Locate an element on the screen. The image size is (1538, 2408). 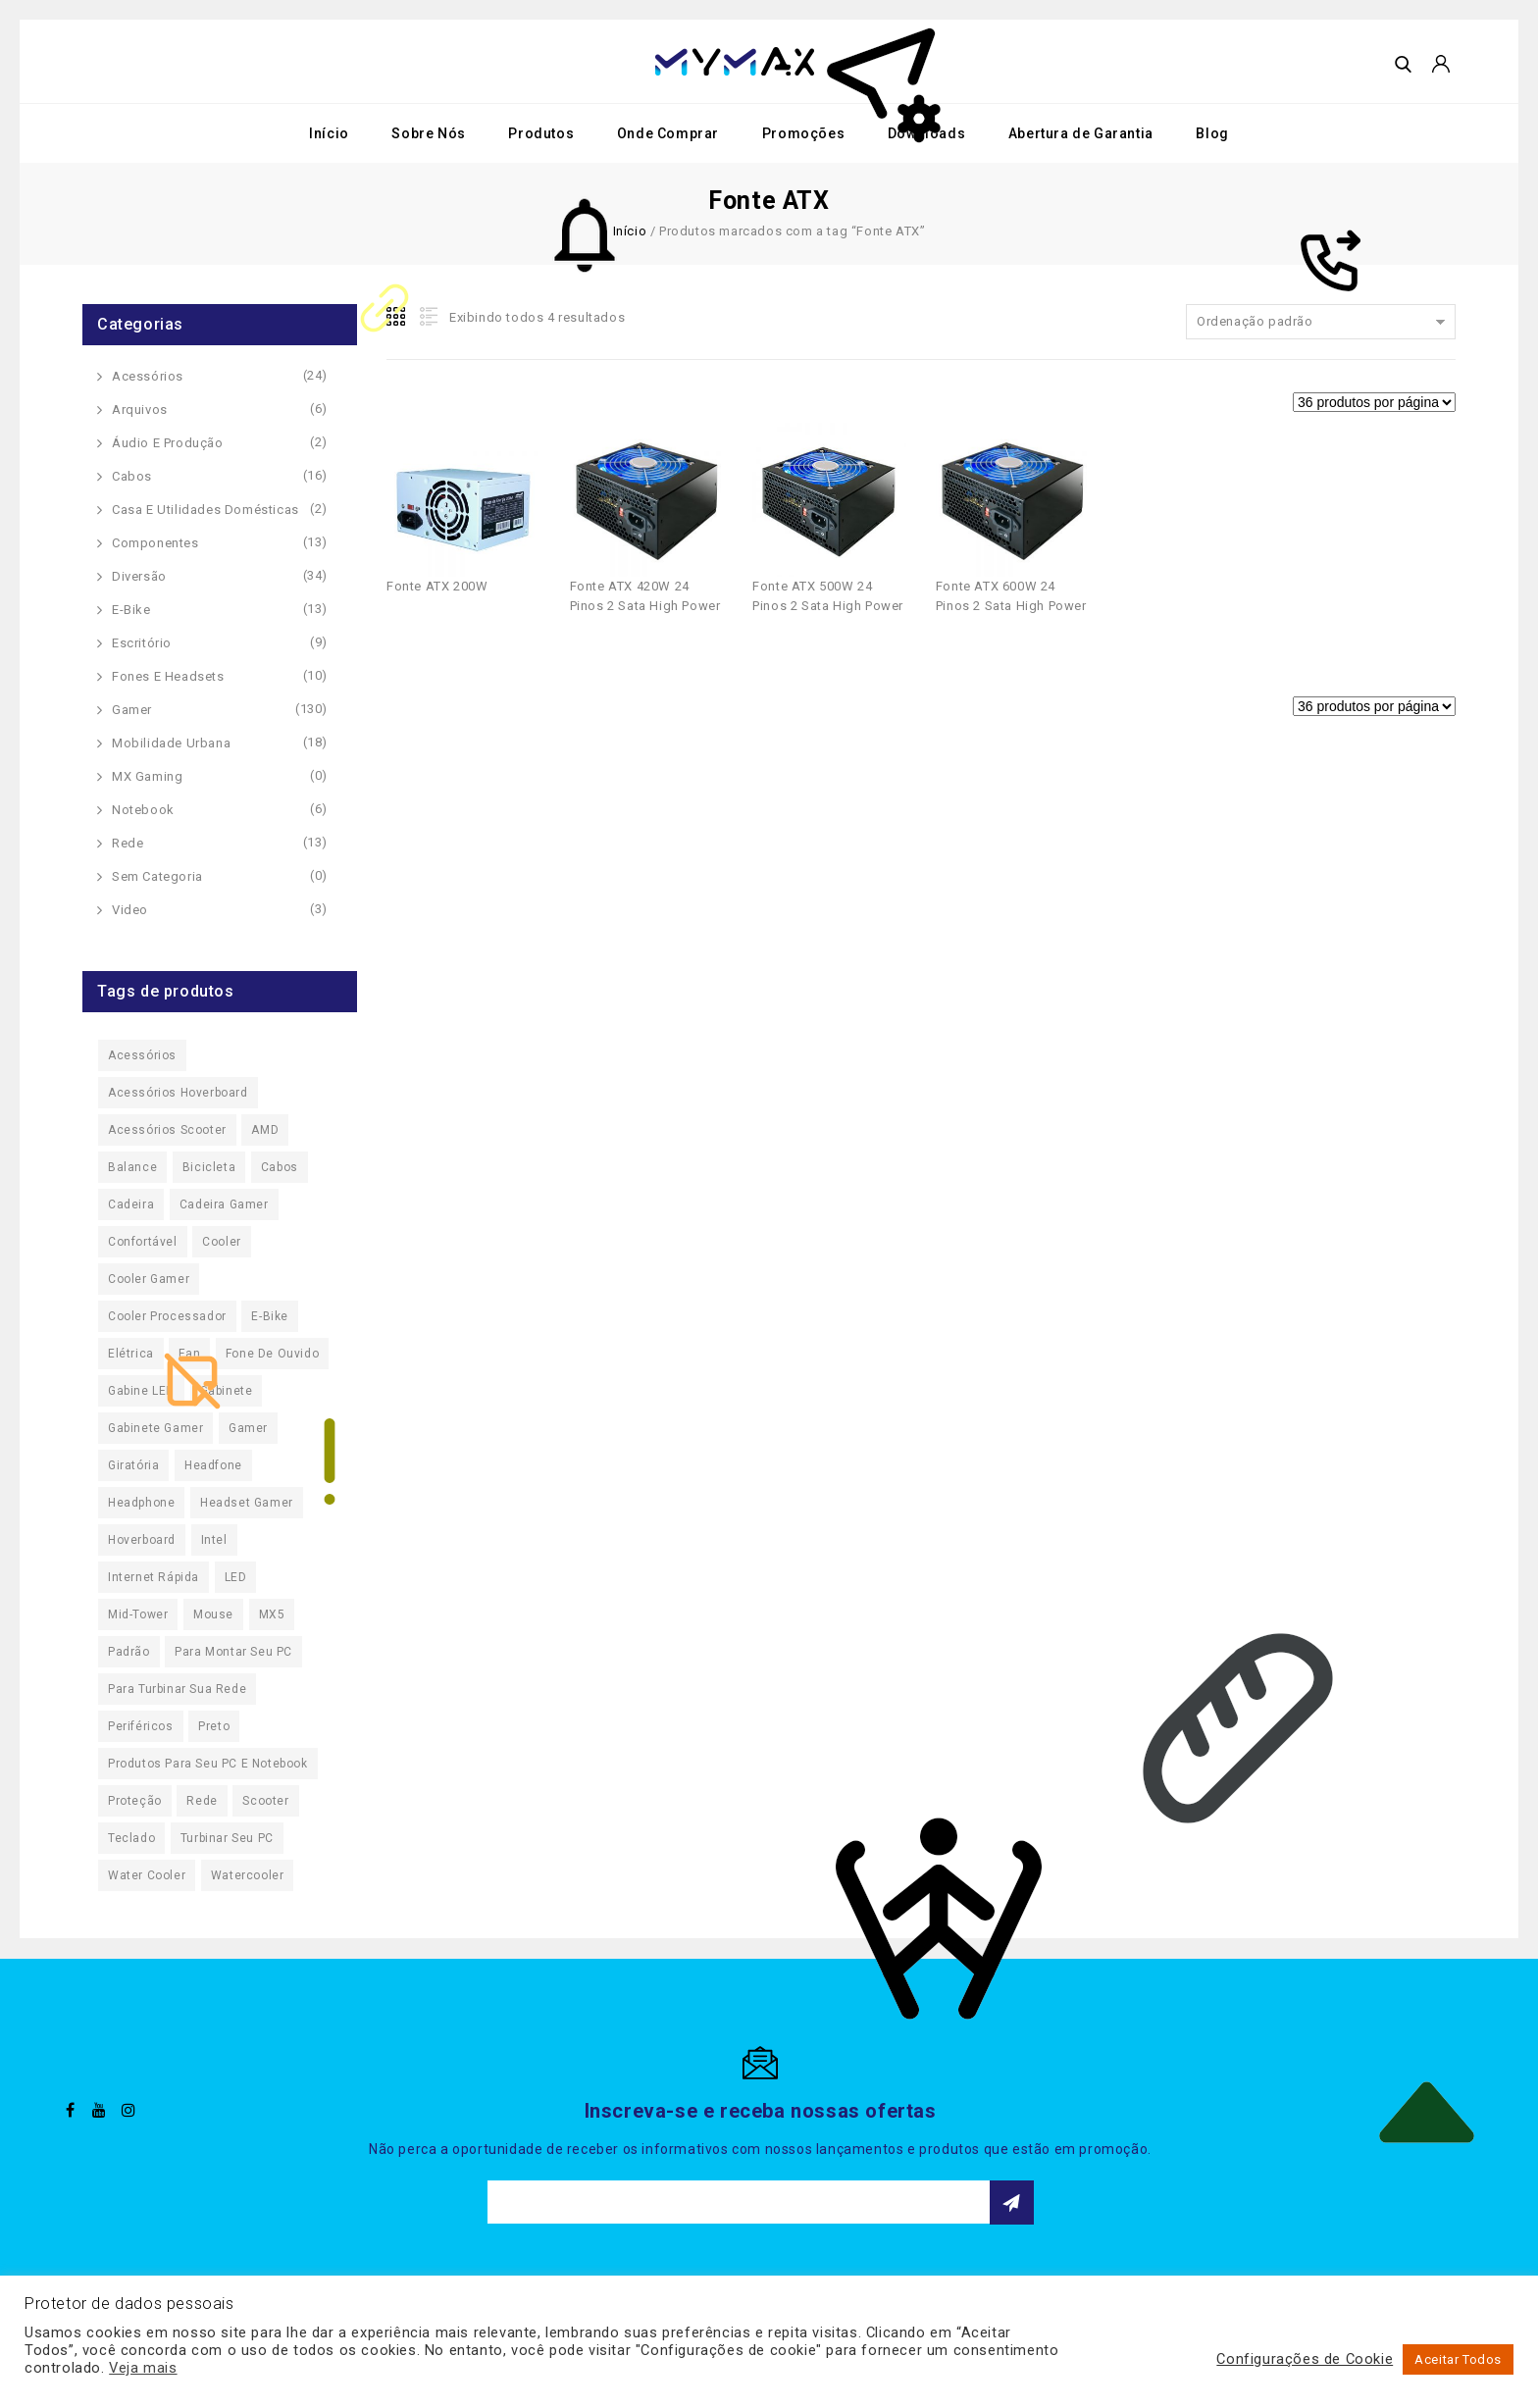
access ski jumping sports content is located at coordinates (939, 1921).